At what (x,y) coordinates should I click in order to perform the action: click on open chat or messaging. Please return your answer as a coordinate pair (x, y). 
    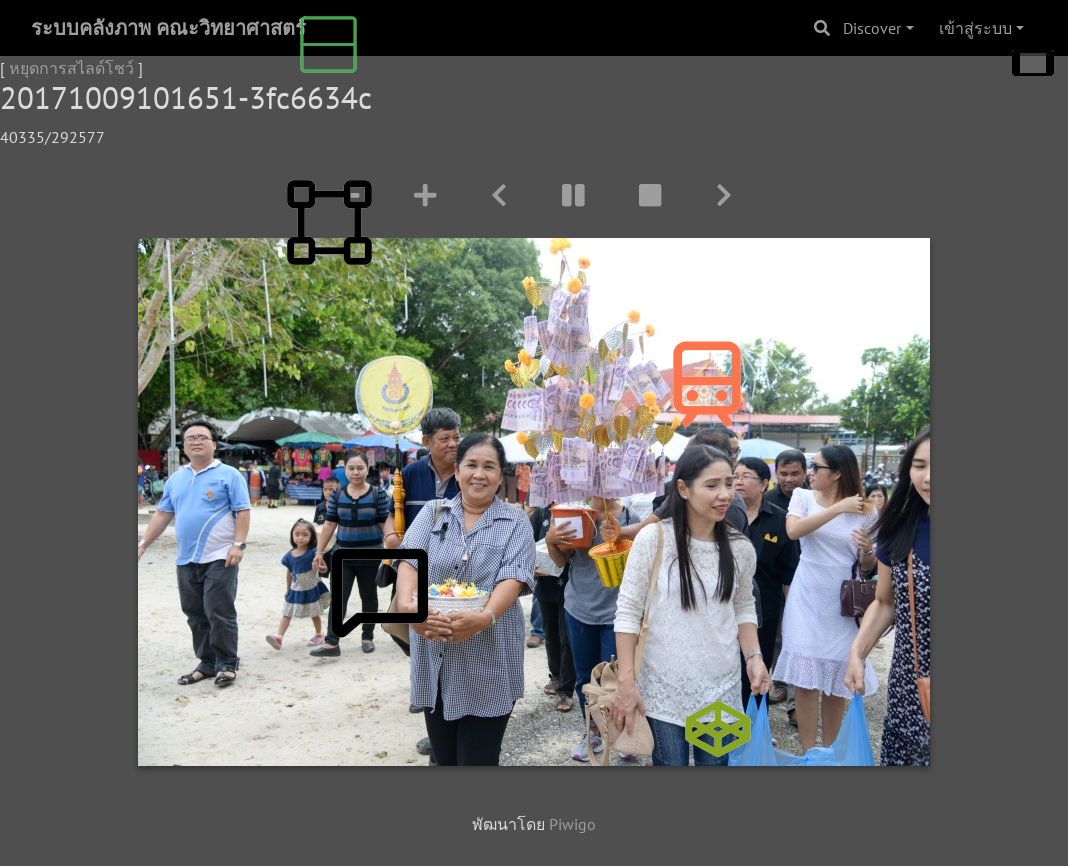
    Looking at the image, I should click on (380, 586).